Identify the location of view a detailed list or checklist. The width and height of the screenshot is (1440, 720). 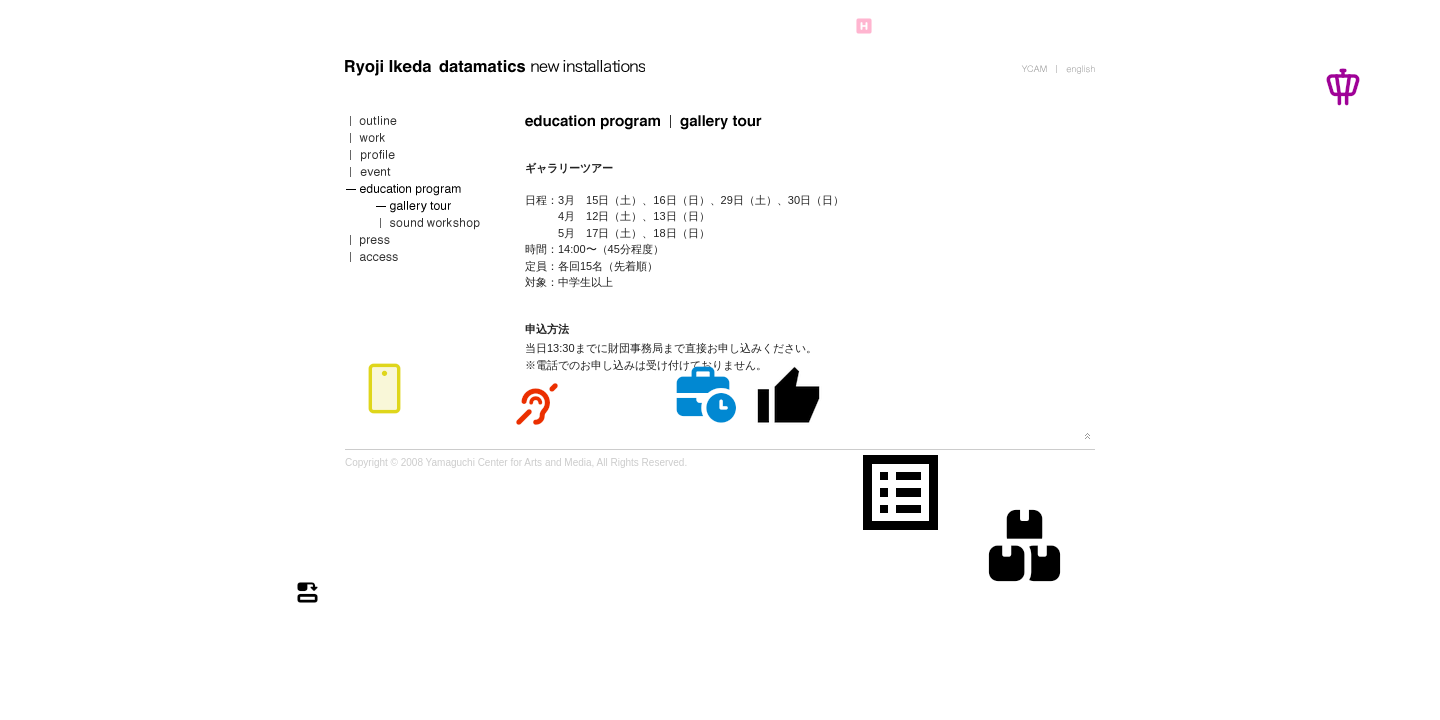
(900, 492).